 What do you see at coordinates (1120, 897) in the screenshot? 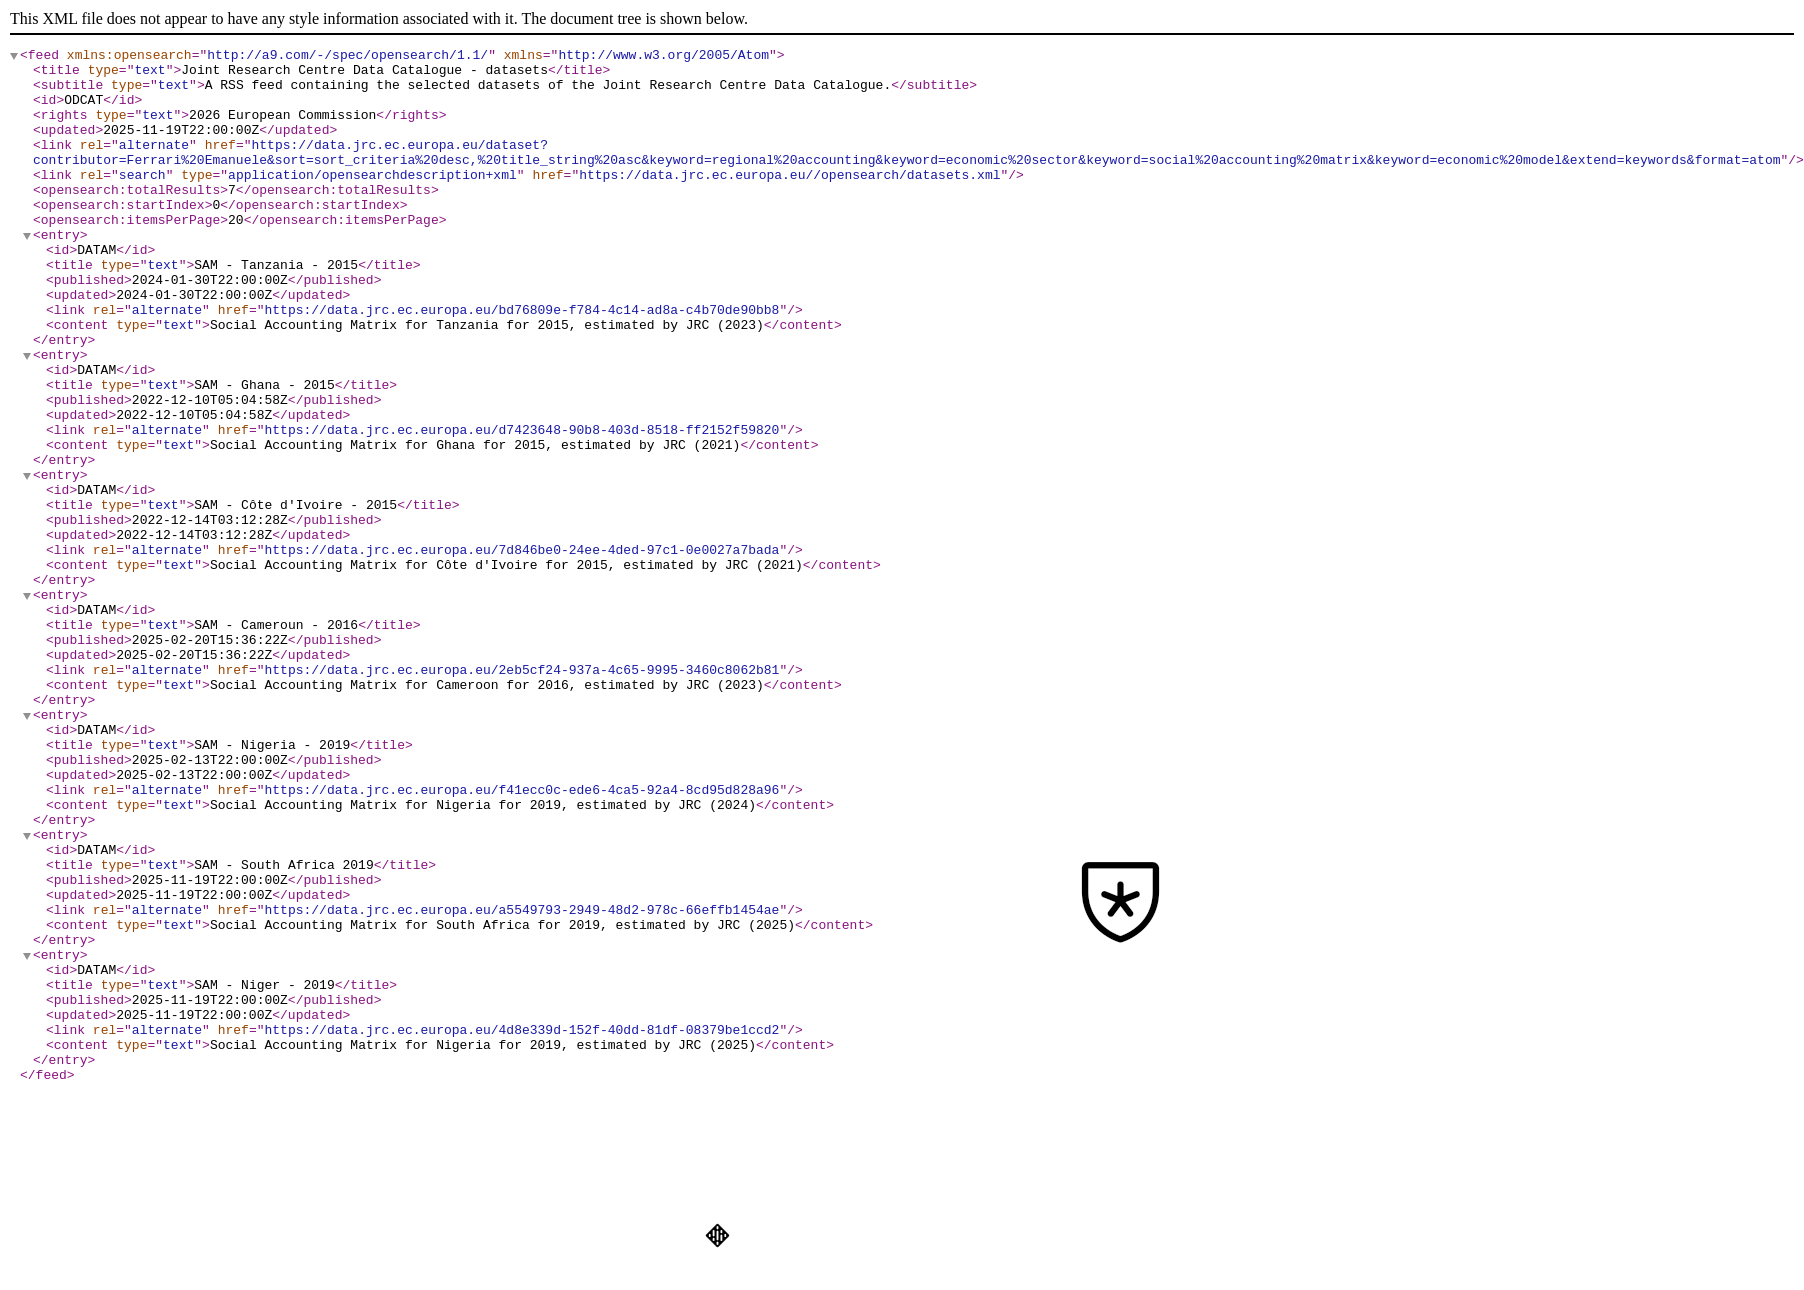
I see `indicates premium or verified security status` at bounding box center [1120, 897].